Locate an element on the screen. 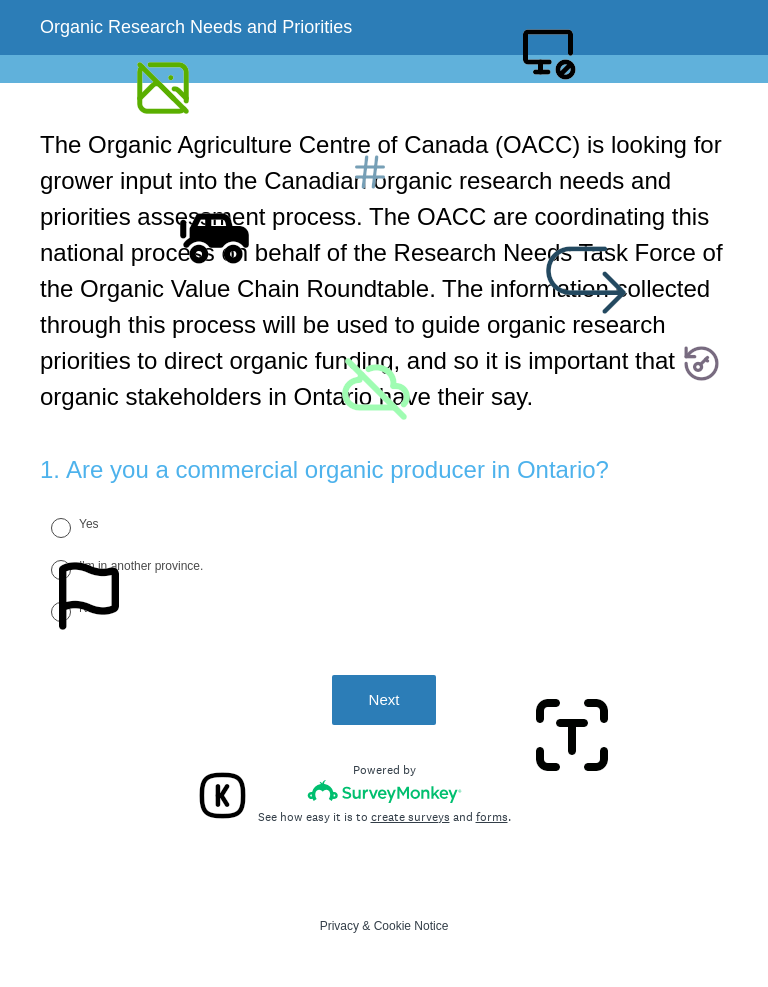  image unavailable or cannot be displayed is located at coordinates (163, 88).